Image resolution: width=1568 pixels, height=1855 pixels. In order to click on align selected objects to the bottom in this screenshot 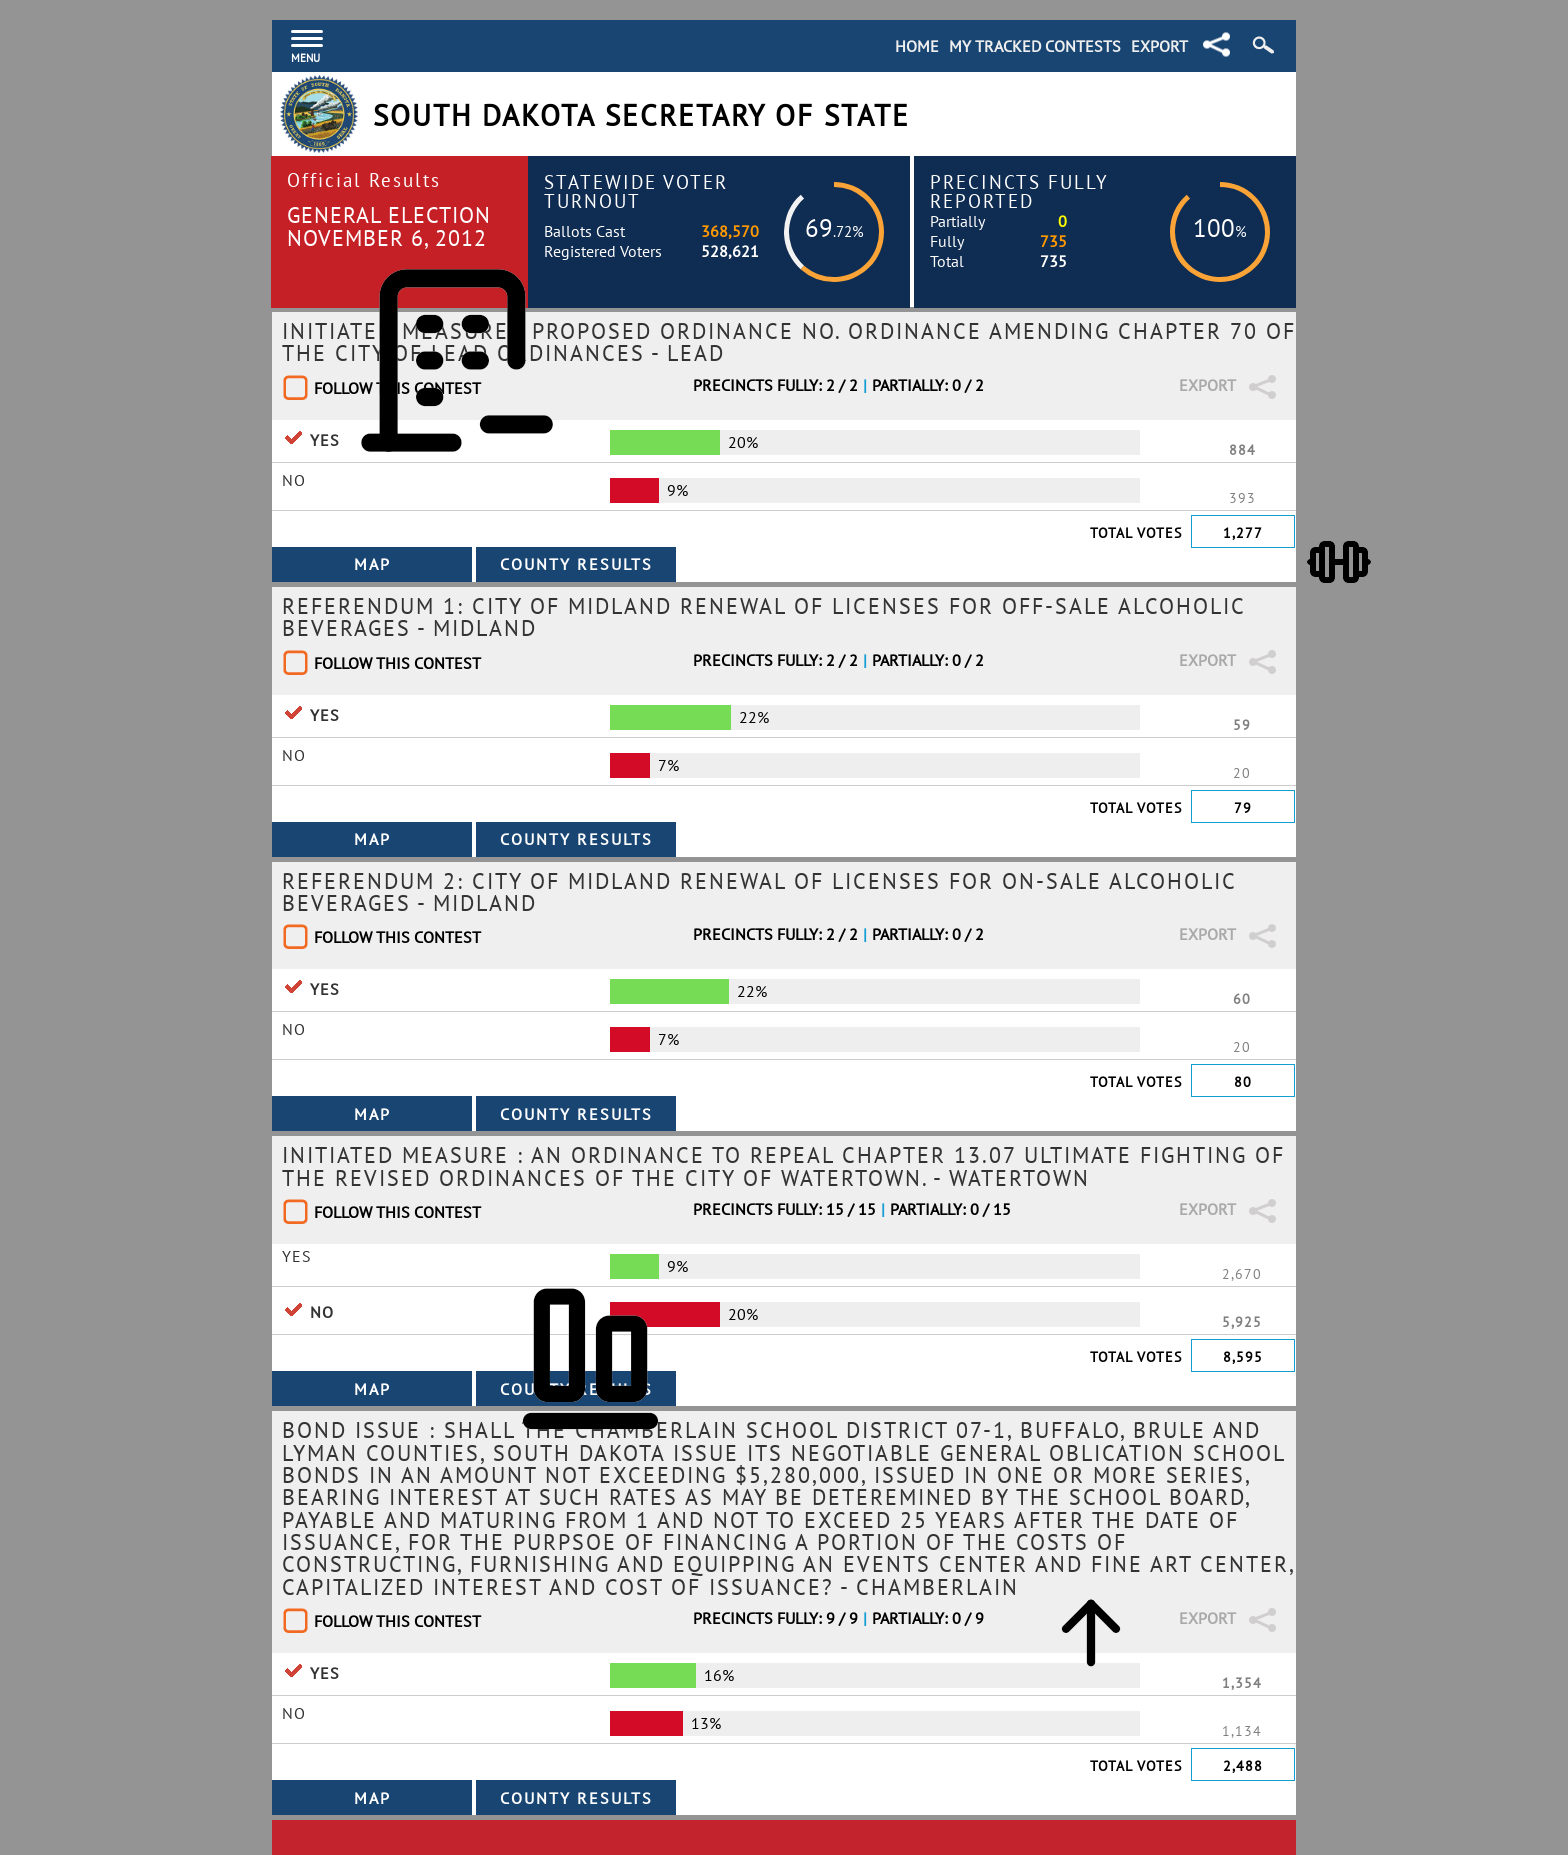, I will do `click(590, 1361)`.